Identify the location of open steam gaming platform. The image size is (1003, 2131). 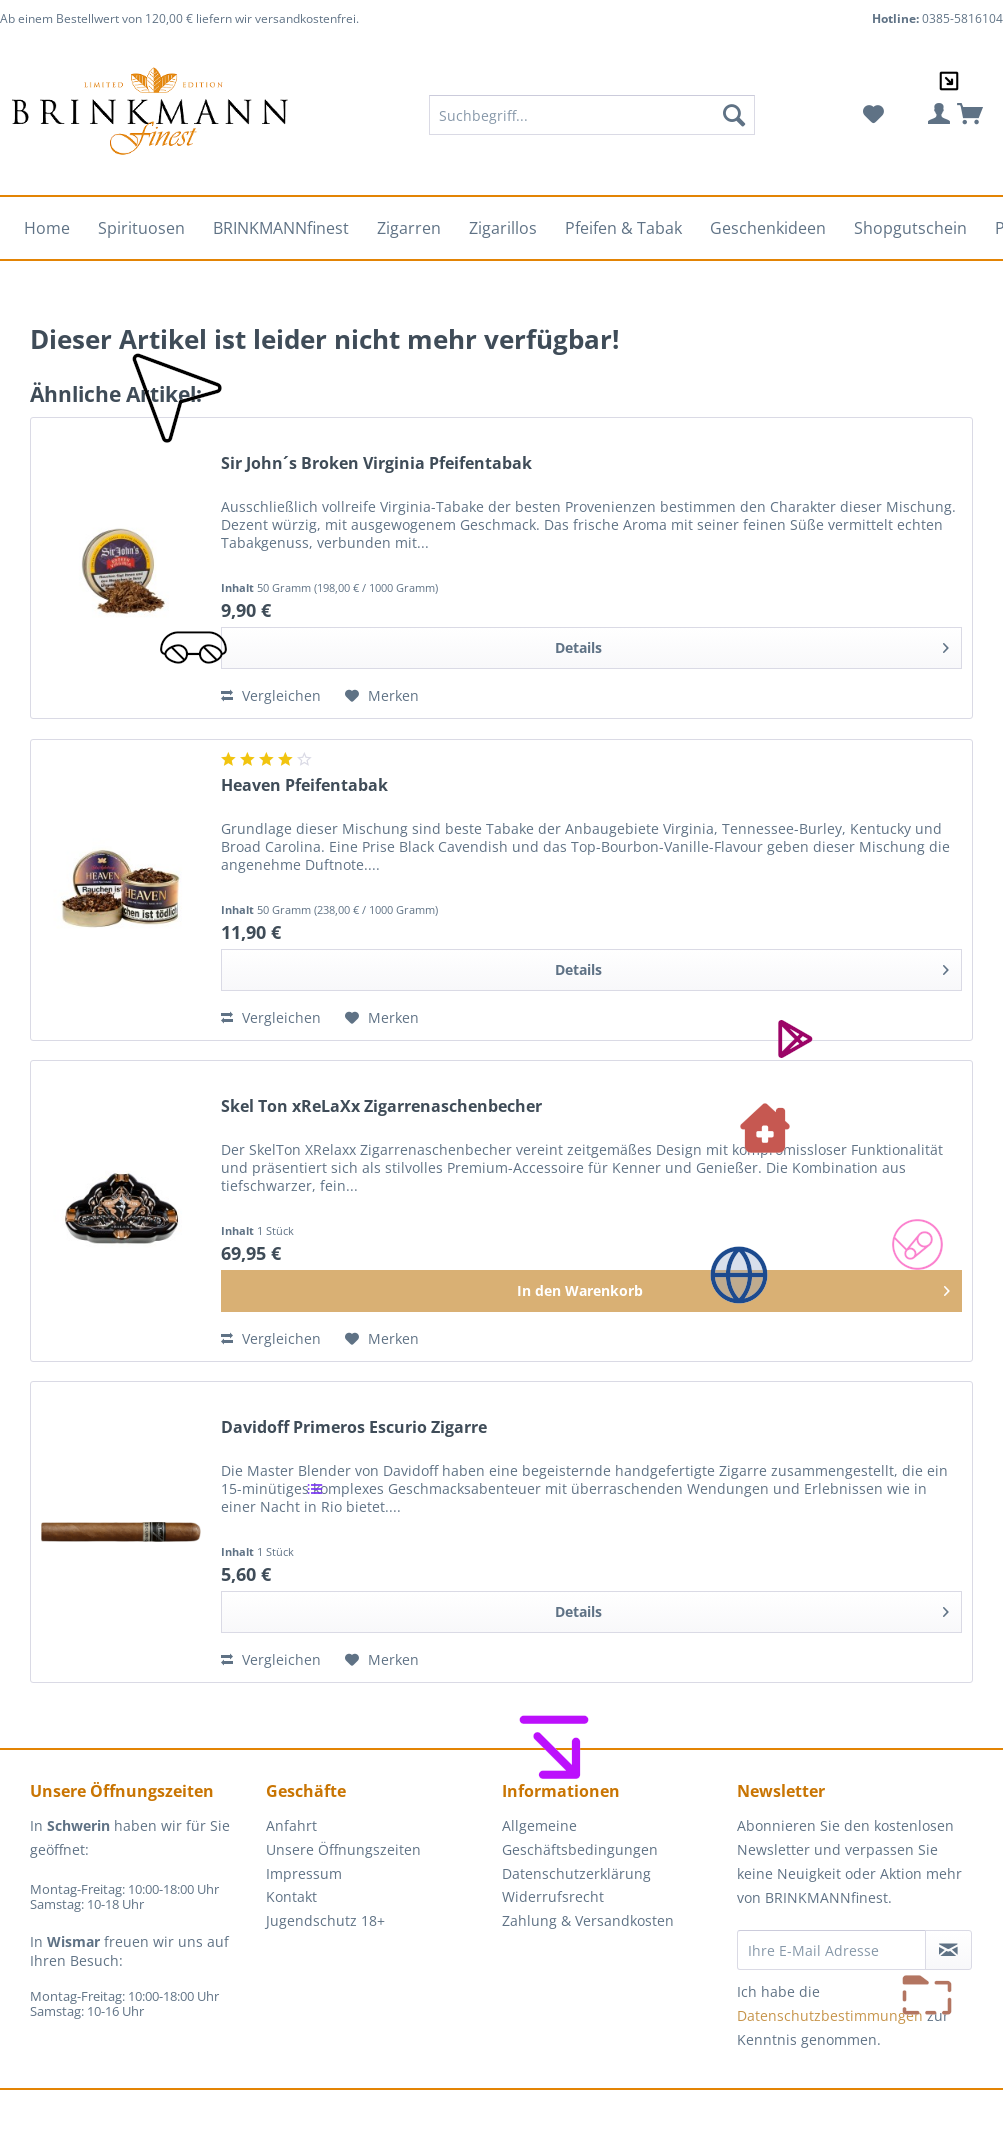
(917, 1244).